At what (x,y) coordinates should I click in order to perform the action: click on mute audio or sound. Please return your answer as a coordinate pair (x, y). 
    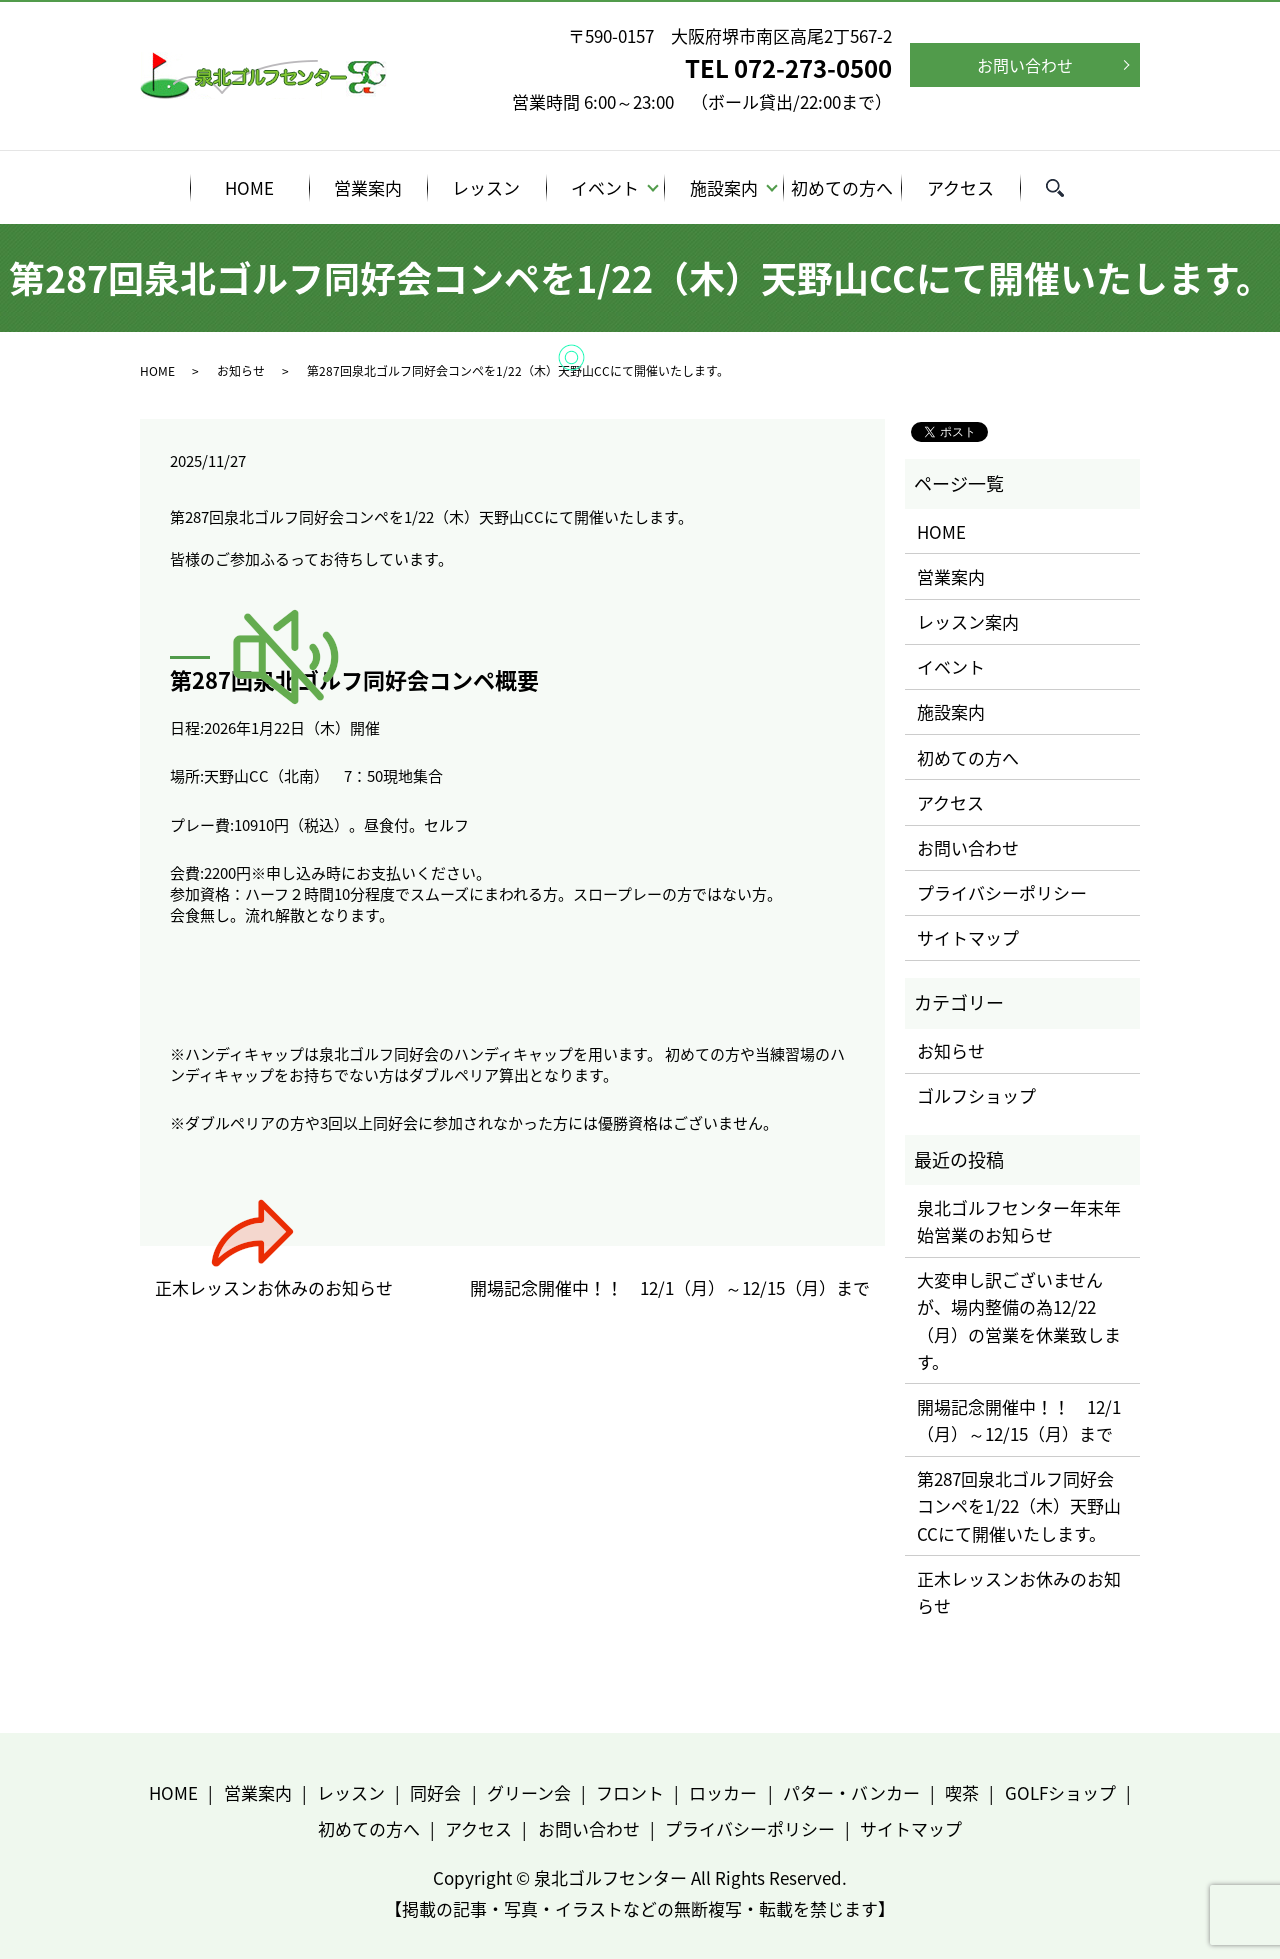
    Looking at the image, I should click on (284, 657).